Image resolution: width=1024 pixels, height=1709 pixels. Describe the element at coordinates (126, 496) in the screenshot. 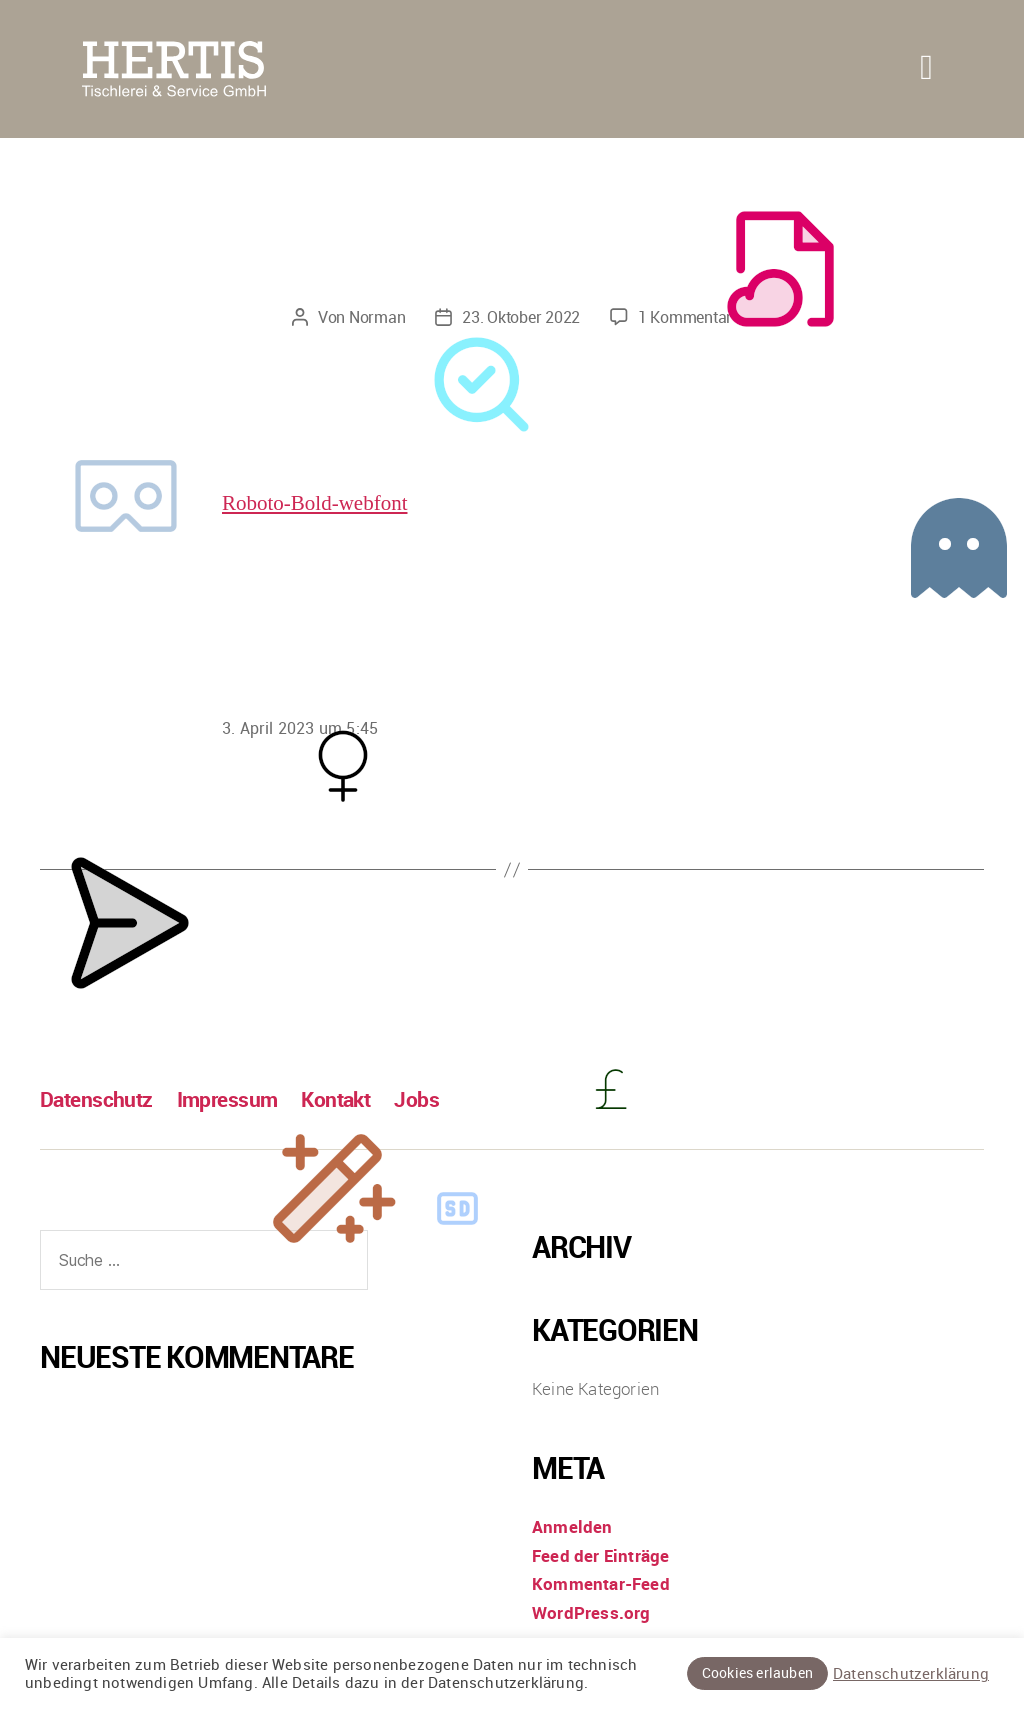

I see `launch a virtual reality experience` at that location.